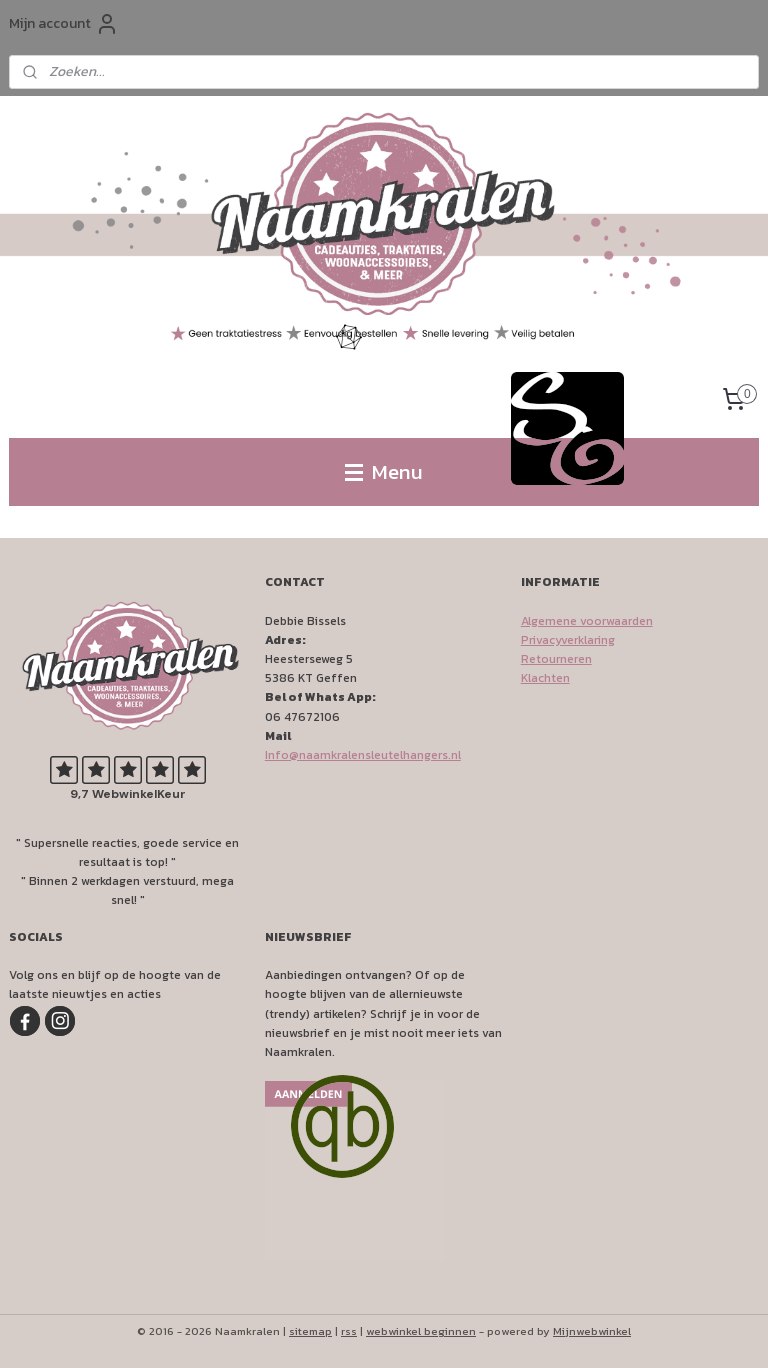 This screenshot has height=1368, width=768. What do you see at coordinates (342, 1126) in the screenshot?
I see `open qbittorrent torrent client` at bounding box center [342, 1126].